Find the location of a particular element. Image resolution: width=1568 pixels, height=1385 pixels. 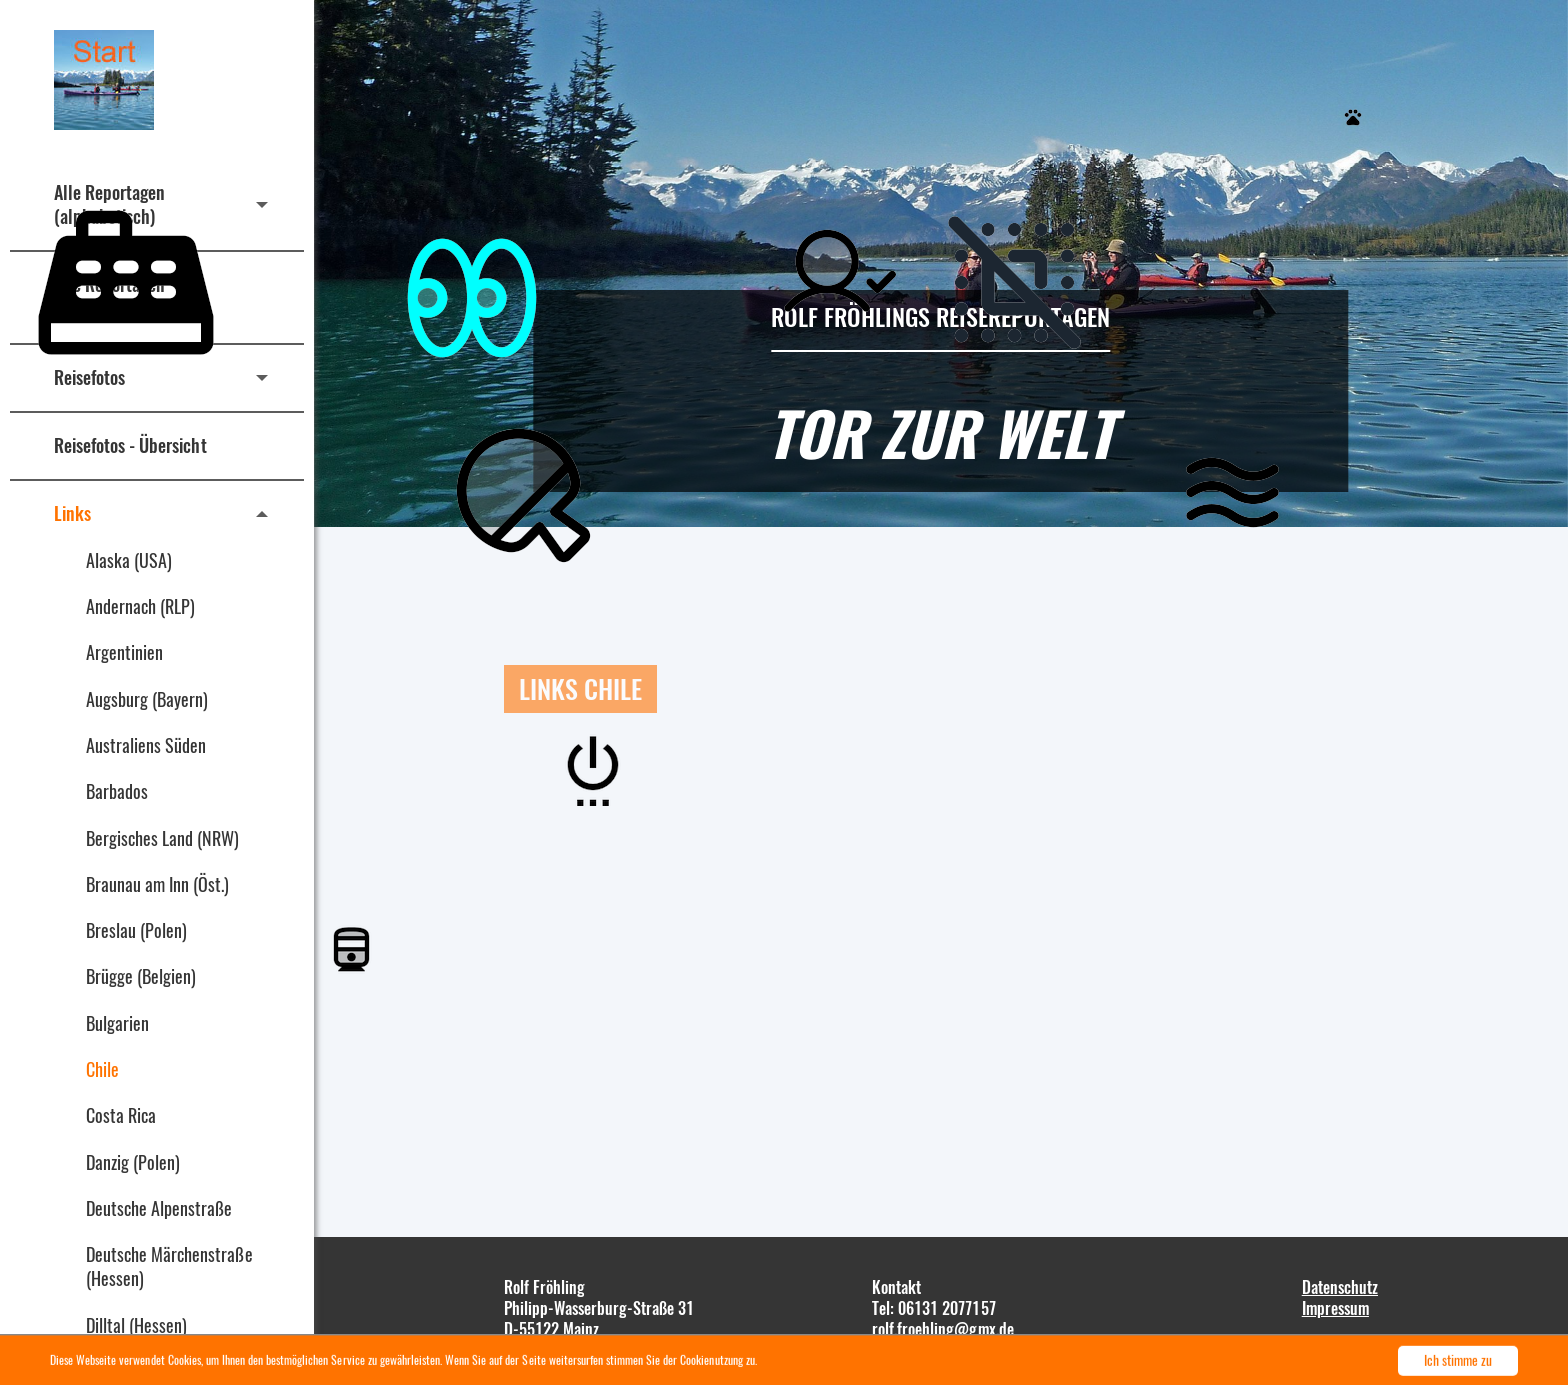

access point of sale system is located at coordinates (126, 292).